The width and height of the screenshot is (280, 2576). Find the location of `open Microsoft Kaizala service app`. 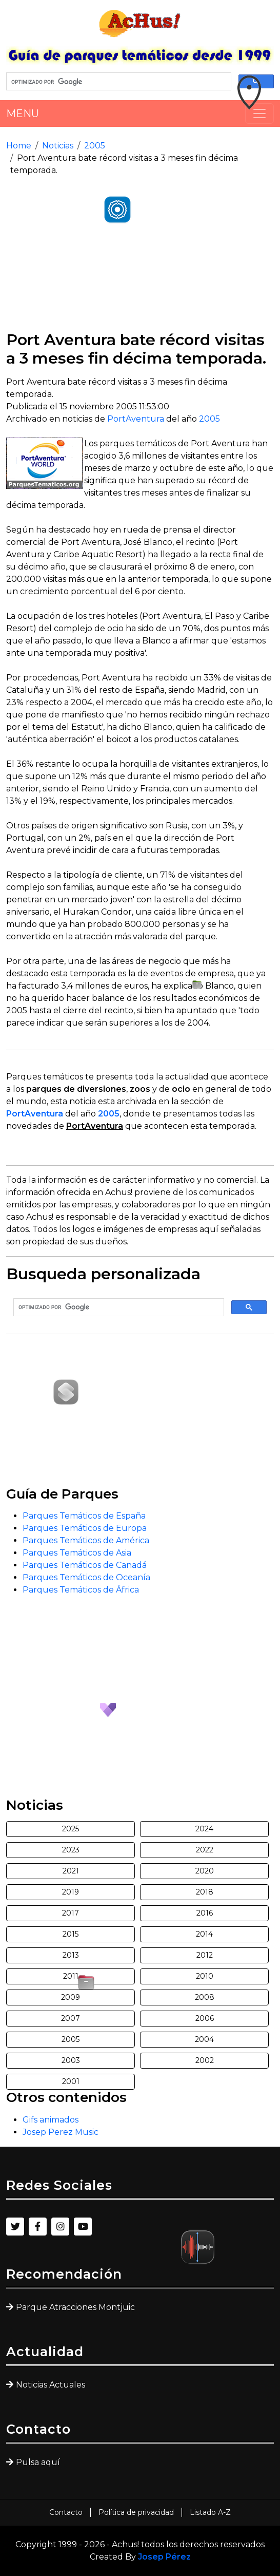

open Microsoft Kaizala service app is located at coordinates (108, 1710).